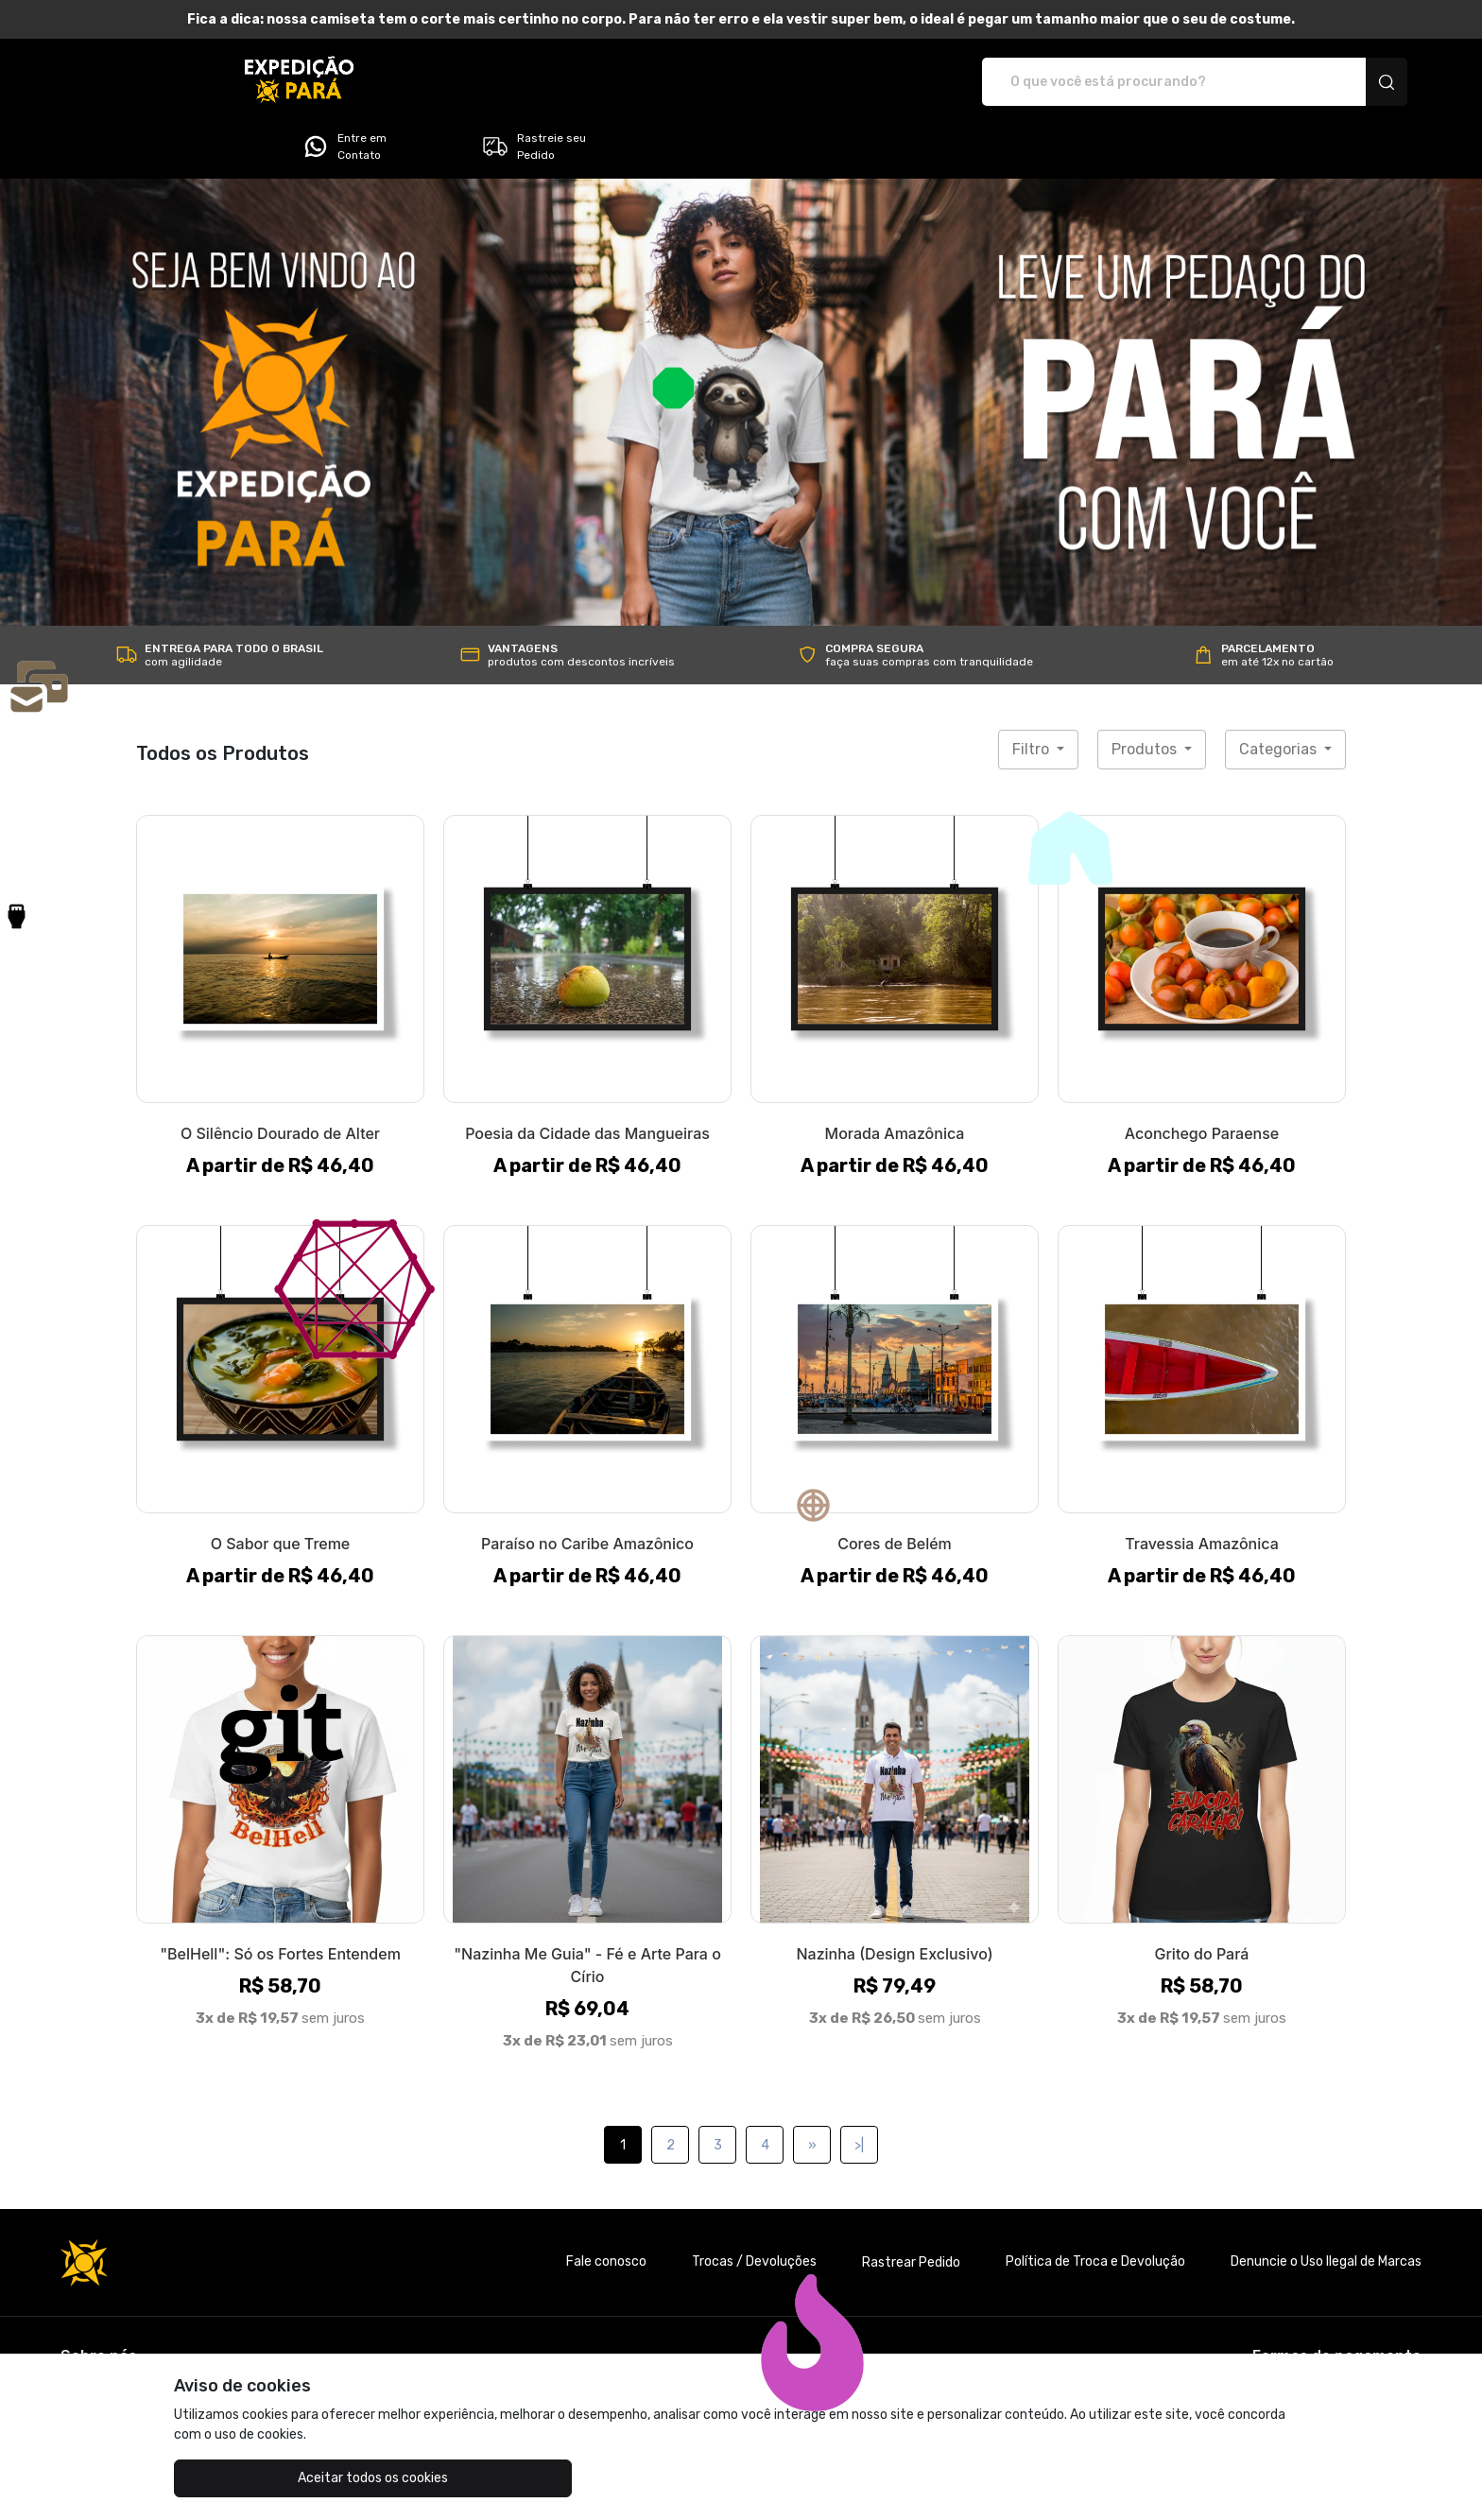  Describe the element at coordinates (813, 1505) in the screenshot. I see `view polar chart or radial data visualization` at that location.